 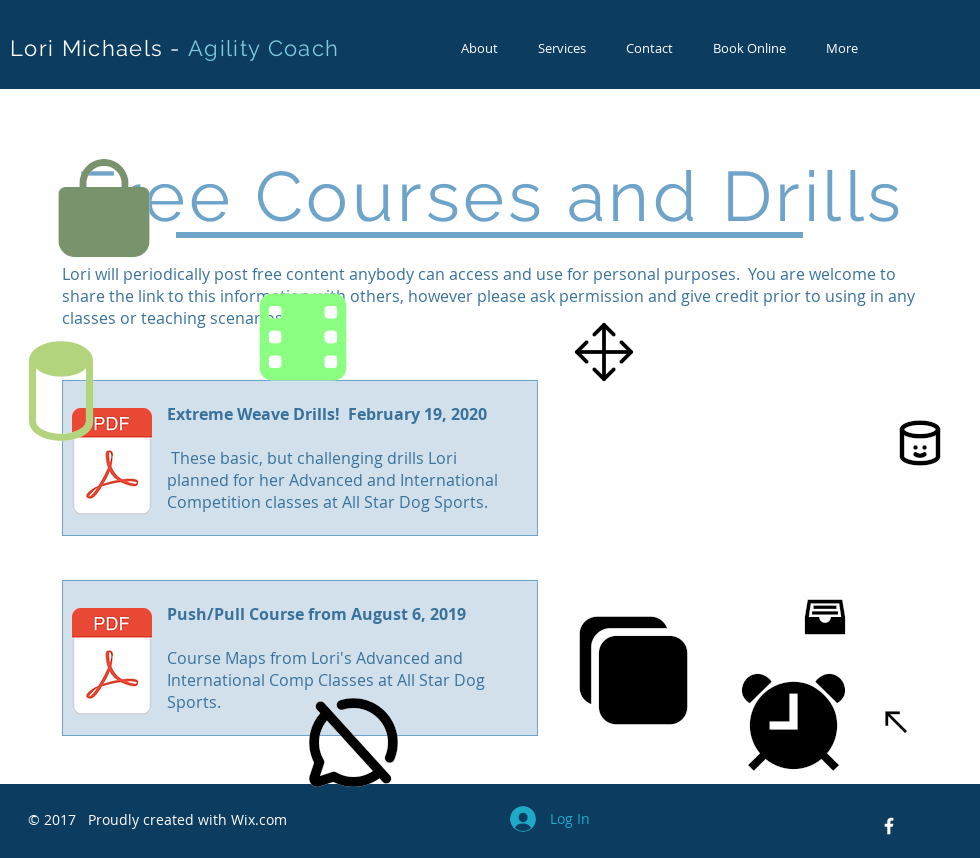 What do you see at coordinates (793, 721) in the screenshot?
I see `set or manage alarms` at bounding box center [793, 721].